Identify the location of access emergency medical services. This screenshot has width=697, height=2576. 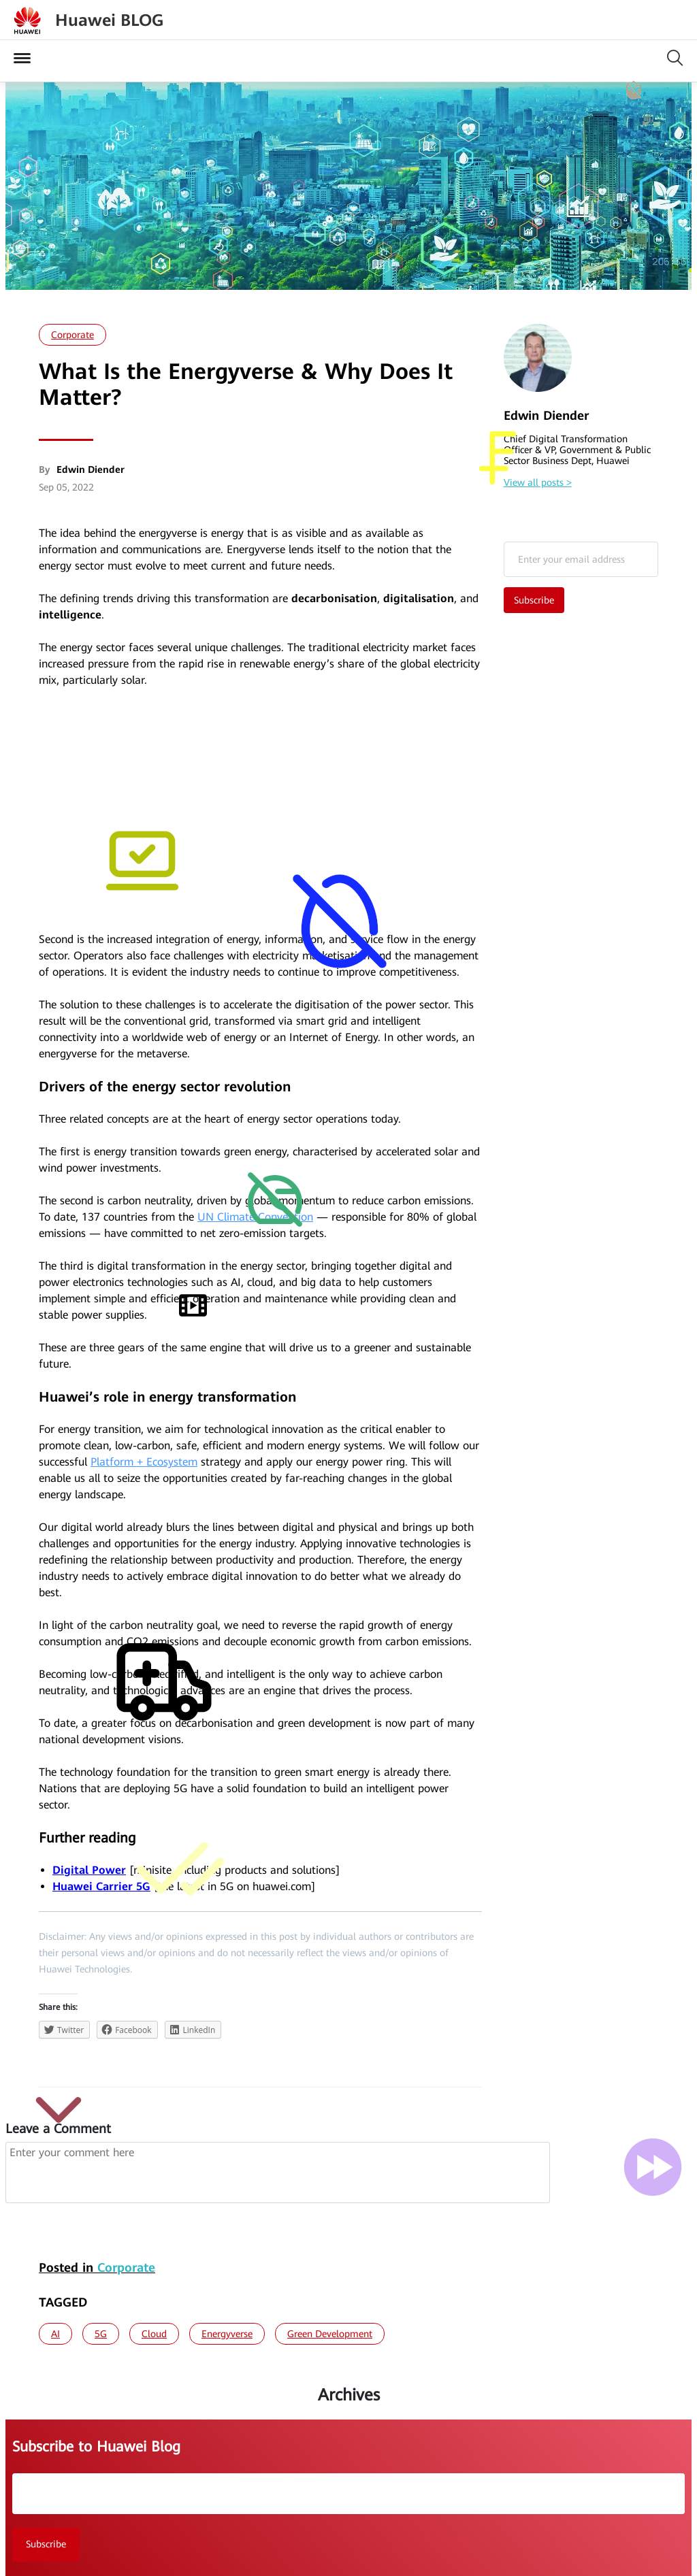
(164, 1682).